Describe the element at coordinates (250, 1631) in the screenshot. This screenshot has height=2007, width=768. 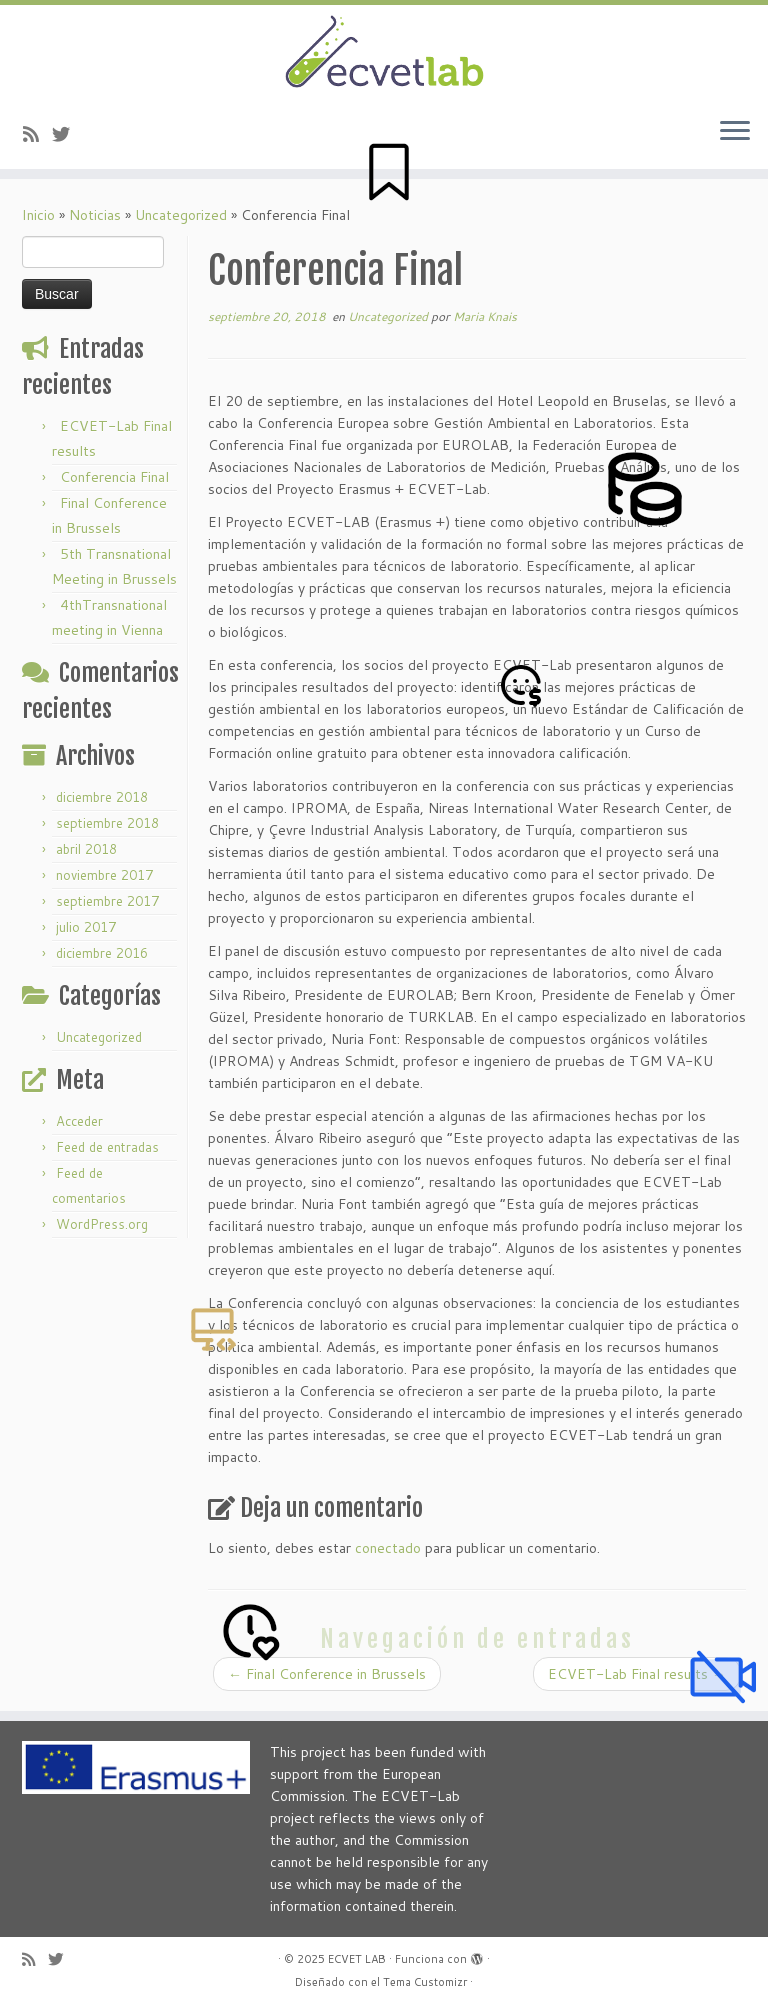
I see `view your favorite or saved times` at that location.